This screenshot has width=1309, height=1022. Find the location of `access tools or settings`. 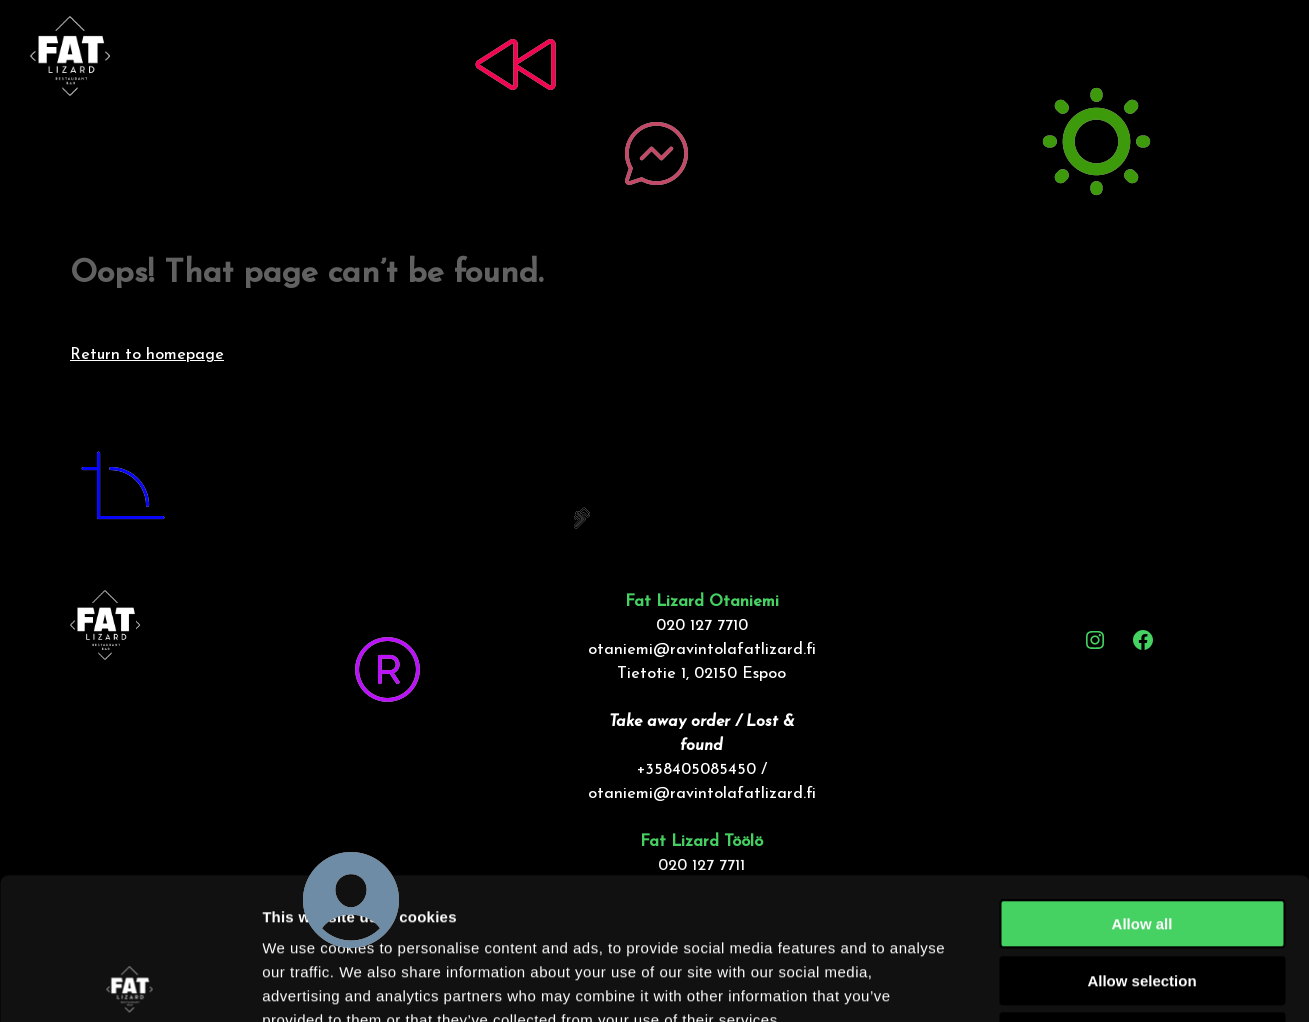

access tools or settings is located at coordinates (581, 518).